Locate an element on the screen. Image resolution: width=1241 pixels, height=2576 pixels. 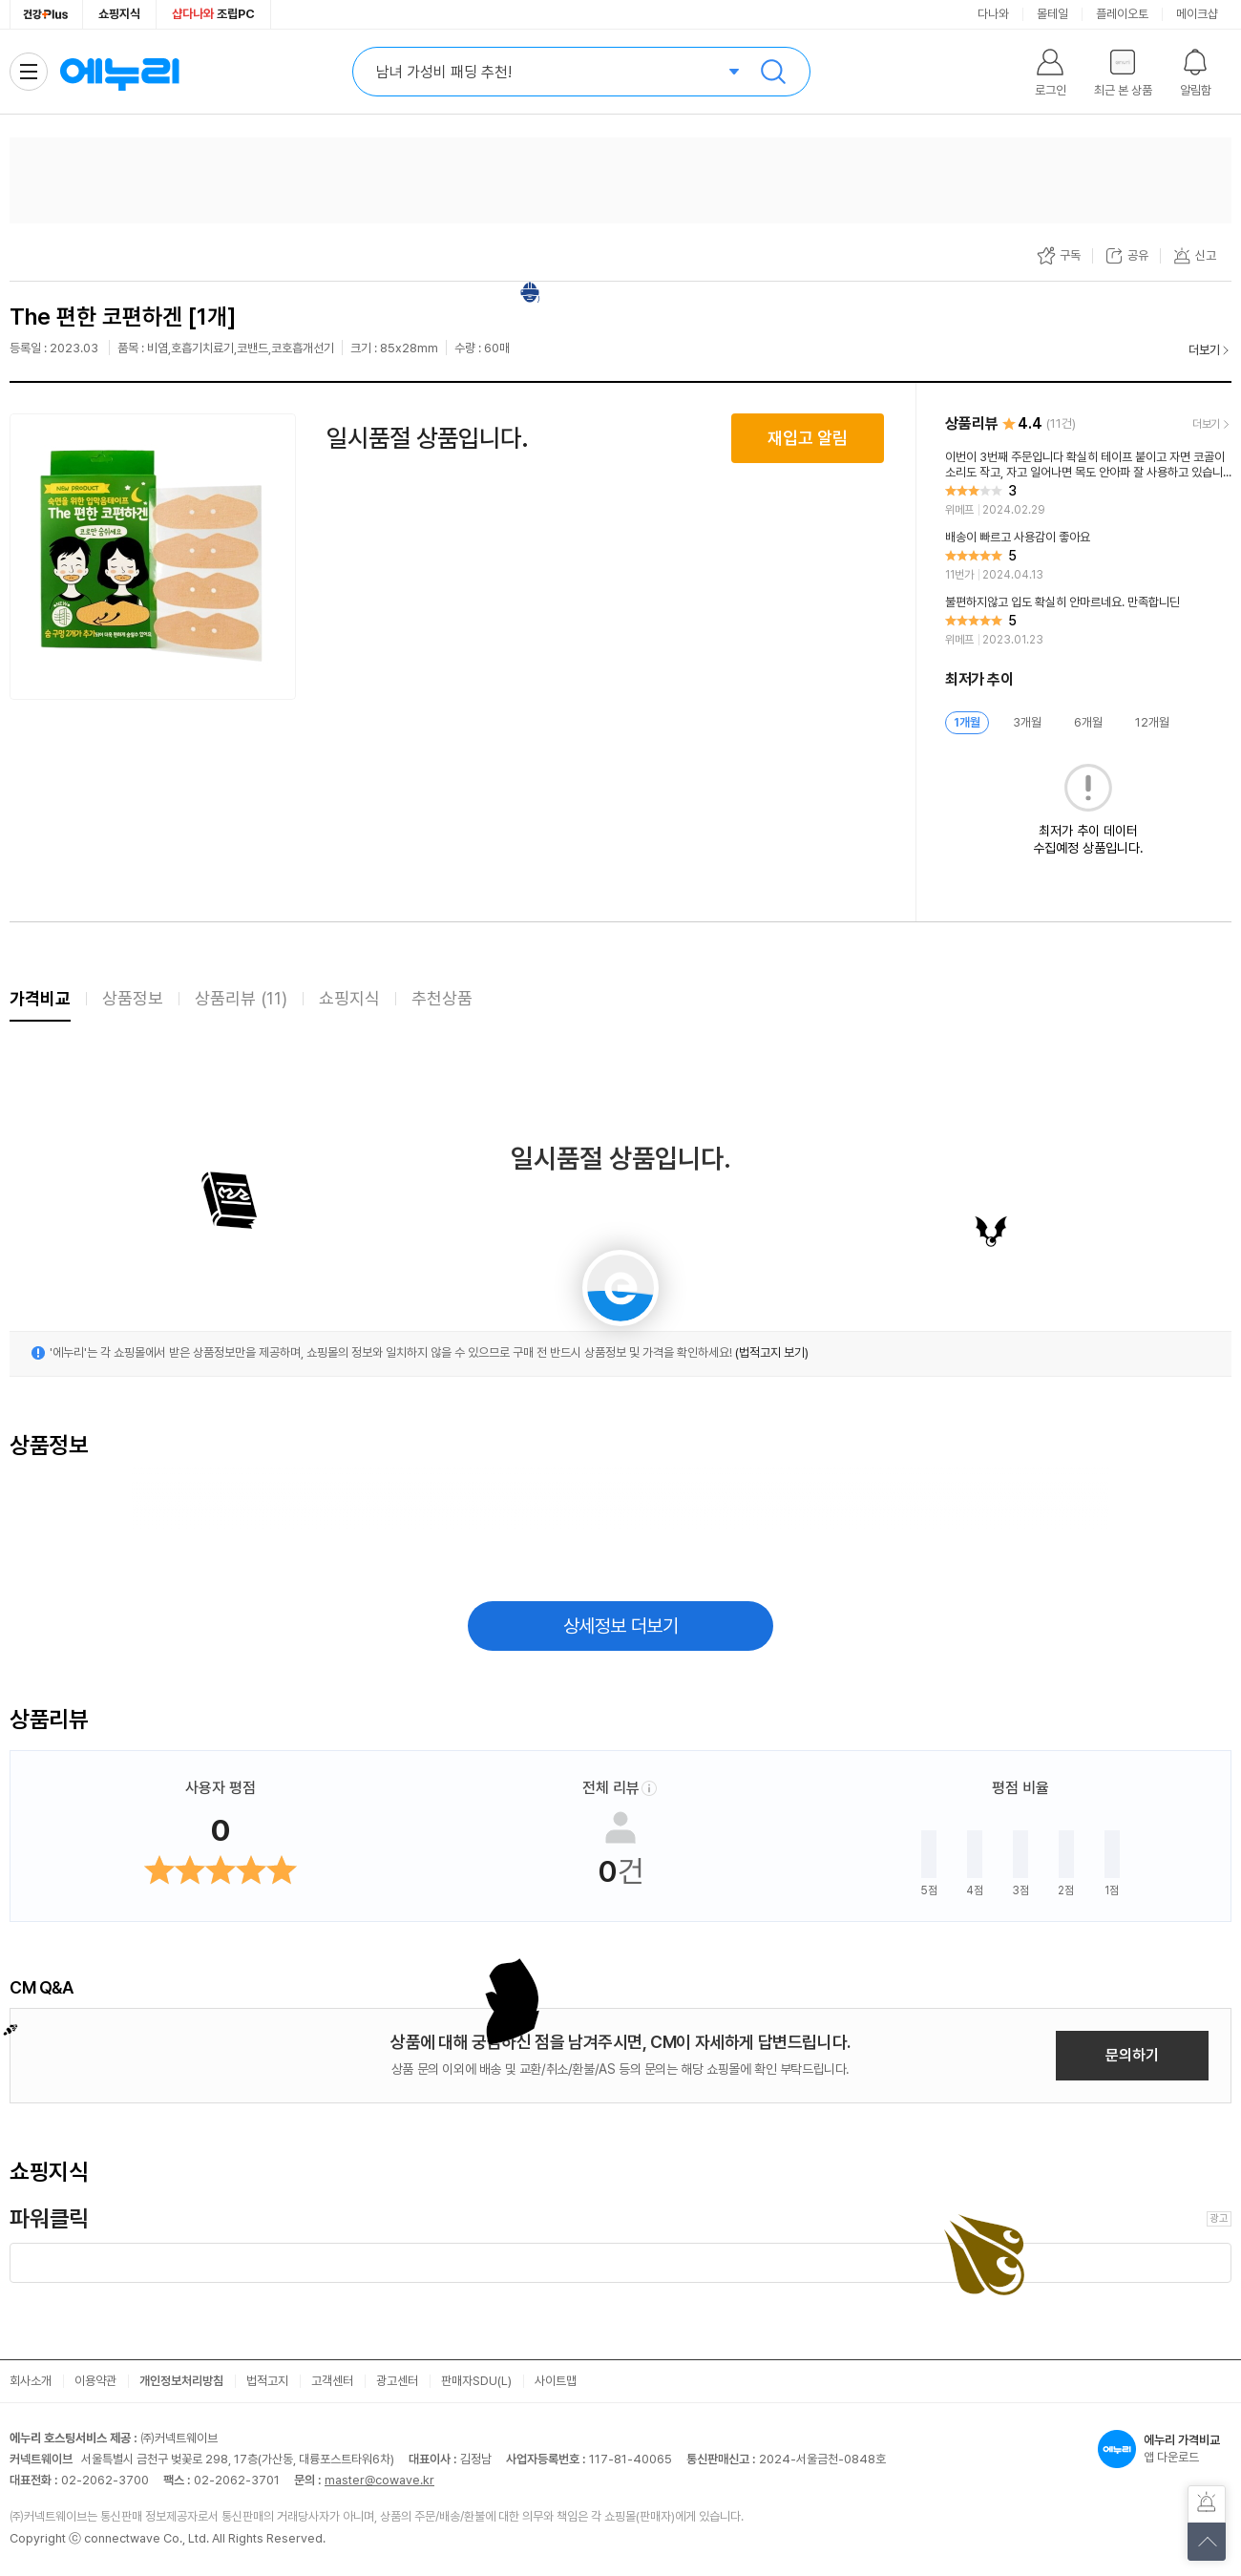
view liquid or water-related resources is located at coordinates (983, 2253).